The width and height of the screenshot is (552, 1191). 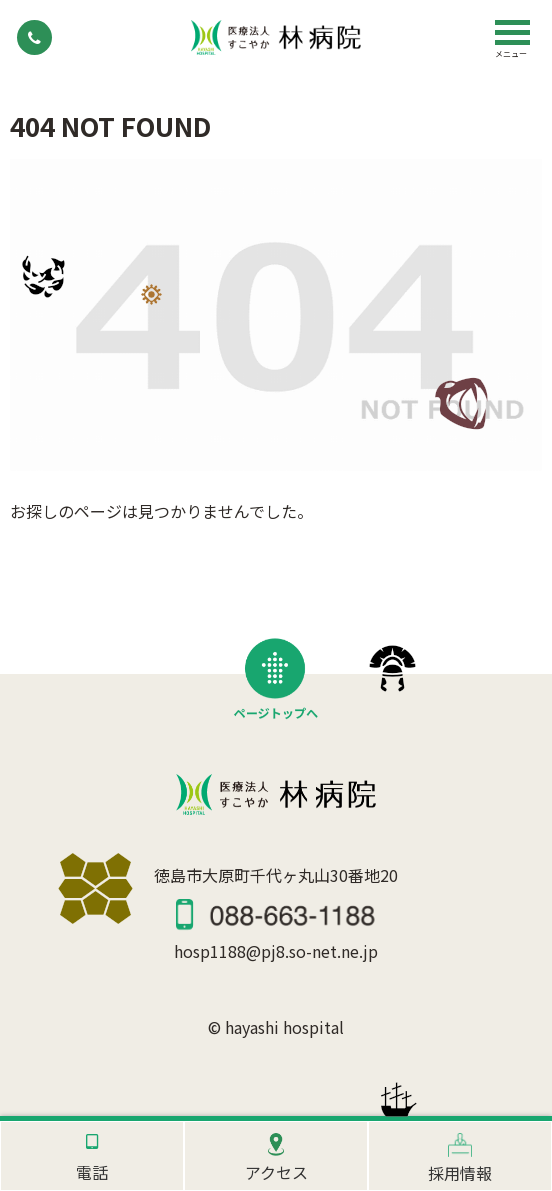 I want to click on indicates a beast or creature type in a game interface, so click(x=461, y=403).